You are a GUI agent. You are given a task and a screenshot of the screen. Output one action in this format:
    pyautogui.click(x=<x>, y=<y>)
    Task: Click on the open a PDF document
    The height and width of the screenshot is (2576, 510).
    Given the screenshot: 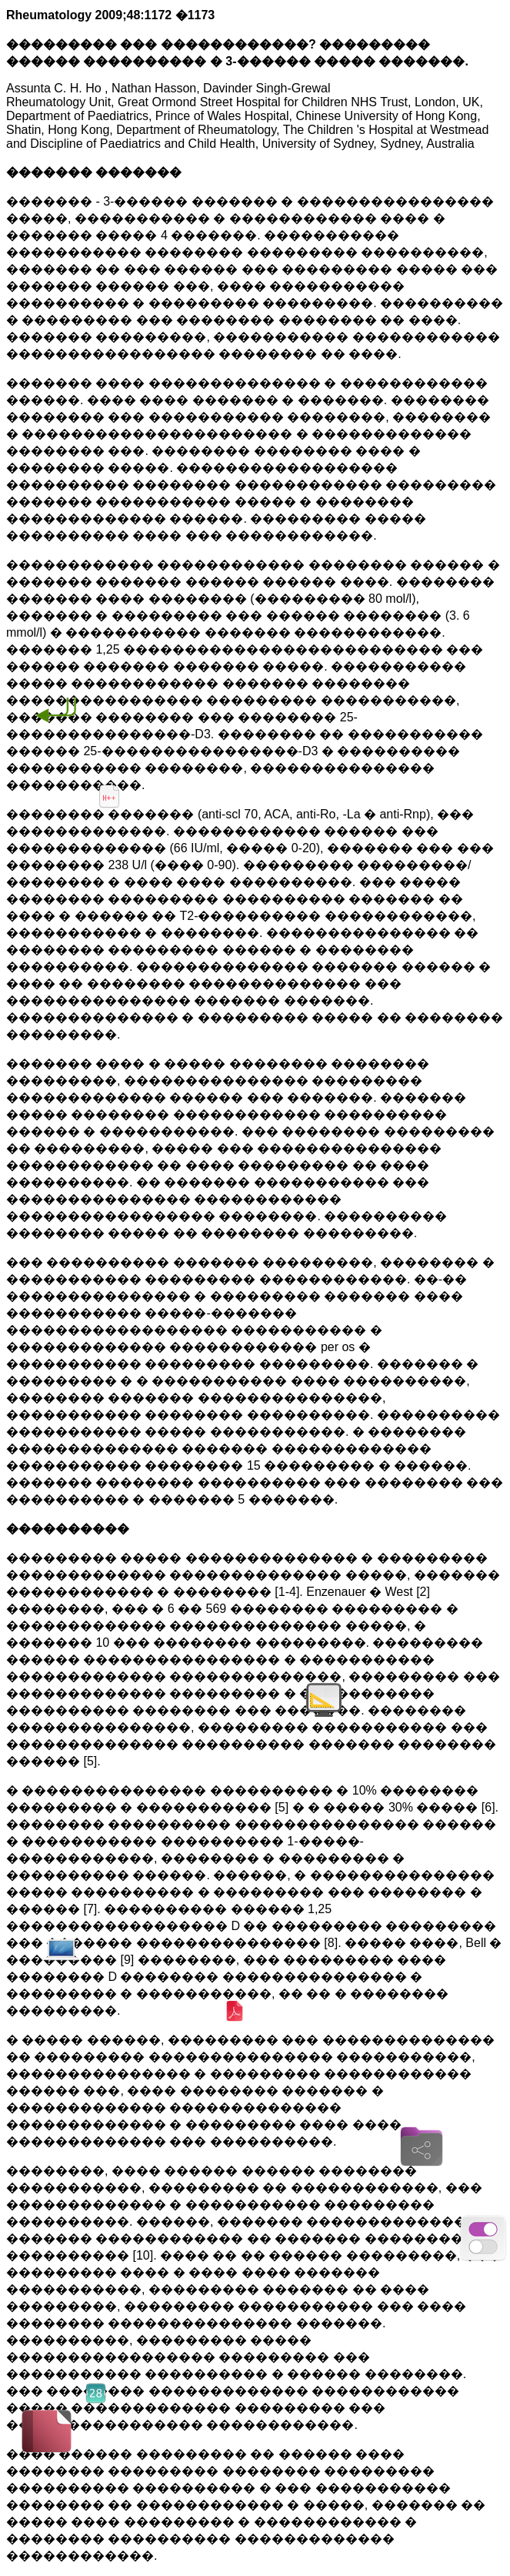 What is the action you would take?
    pyautogui.click(x=235, y=2011)
    